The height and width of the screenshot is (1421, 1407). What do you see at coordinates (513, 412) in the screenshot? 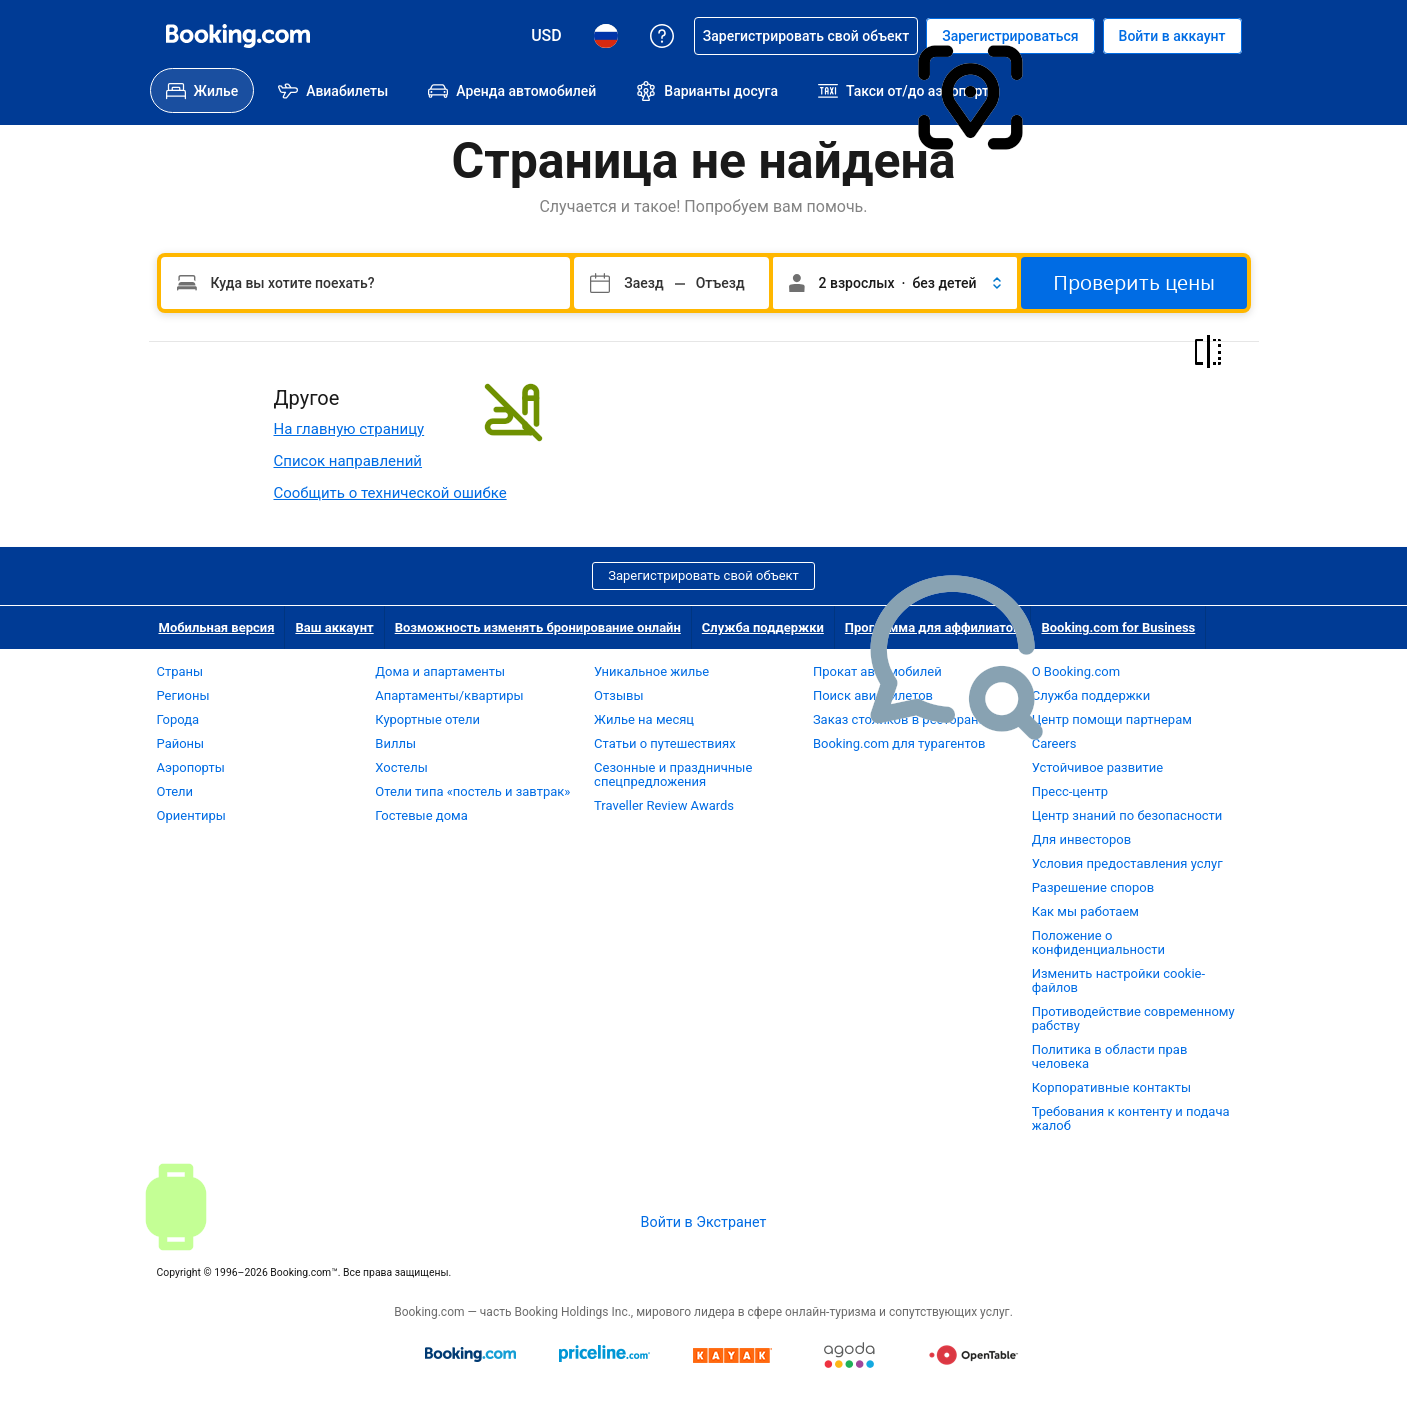
I see `writing or editing is disabled` at bounding box center [513, 412].